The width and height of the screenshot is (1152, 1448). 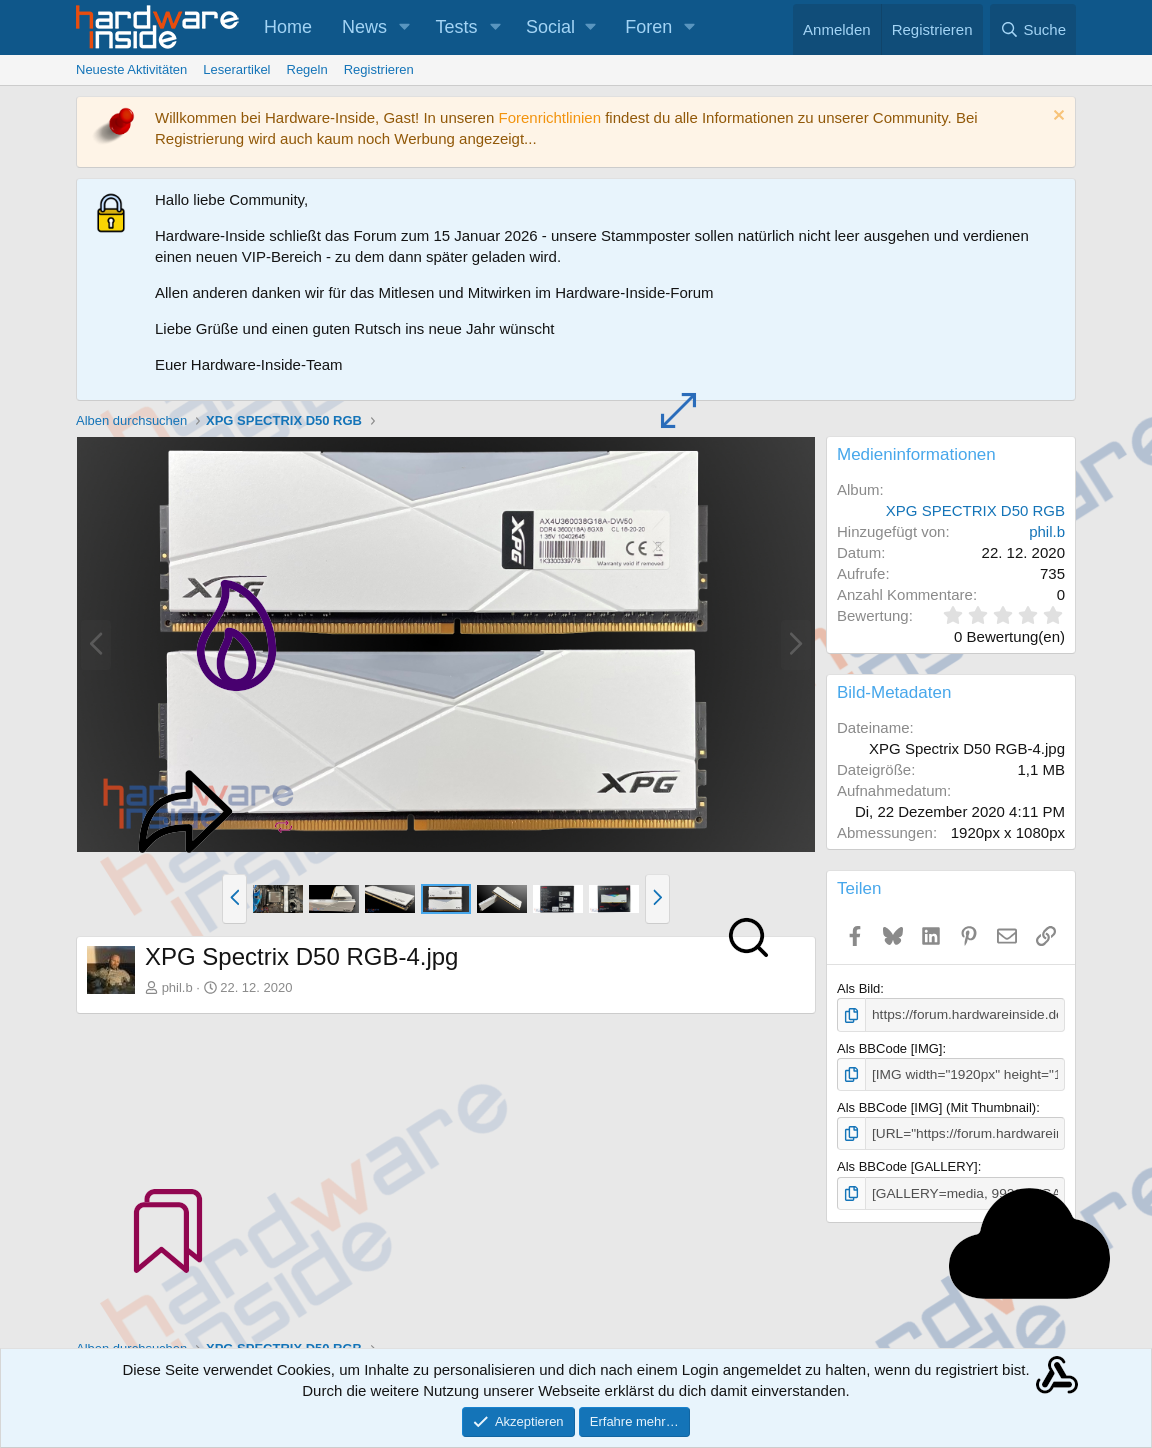 I want to click on enable repeat or loop playback, so click(x=283, y=826).